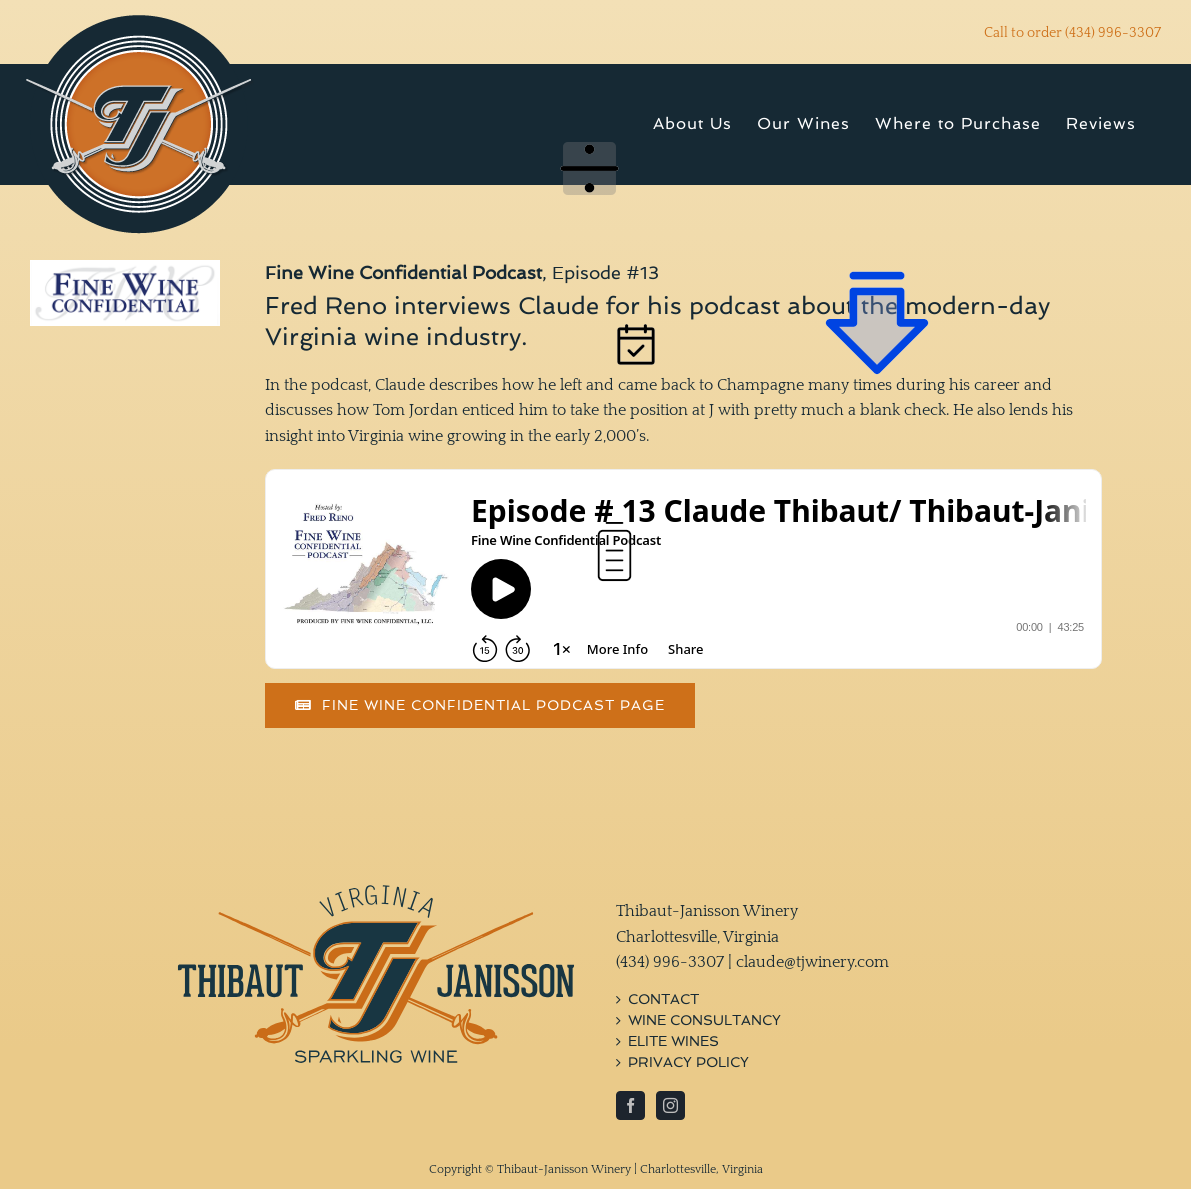 Image resolution: width=1191 pixels, height=1189 pixels. I want to click on indicates high battery level, so click(614, 552).